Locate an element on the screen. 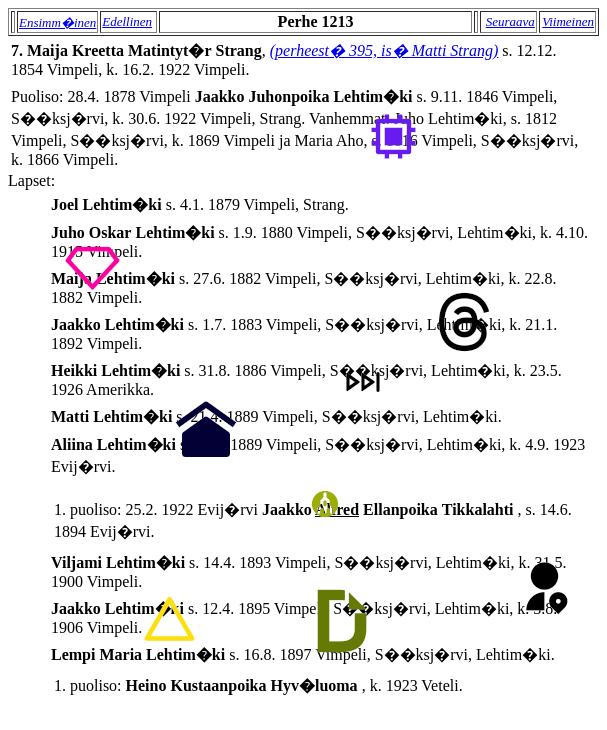  indicates VIP or premium membership status is located at coordinates (92, 267).